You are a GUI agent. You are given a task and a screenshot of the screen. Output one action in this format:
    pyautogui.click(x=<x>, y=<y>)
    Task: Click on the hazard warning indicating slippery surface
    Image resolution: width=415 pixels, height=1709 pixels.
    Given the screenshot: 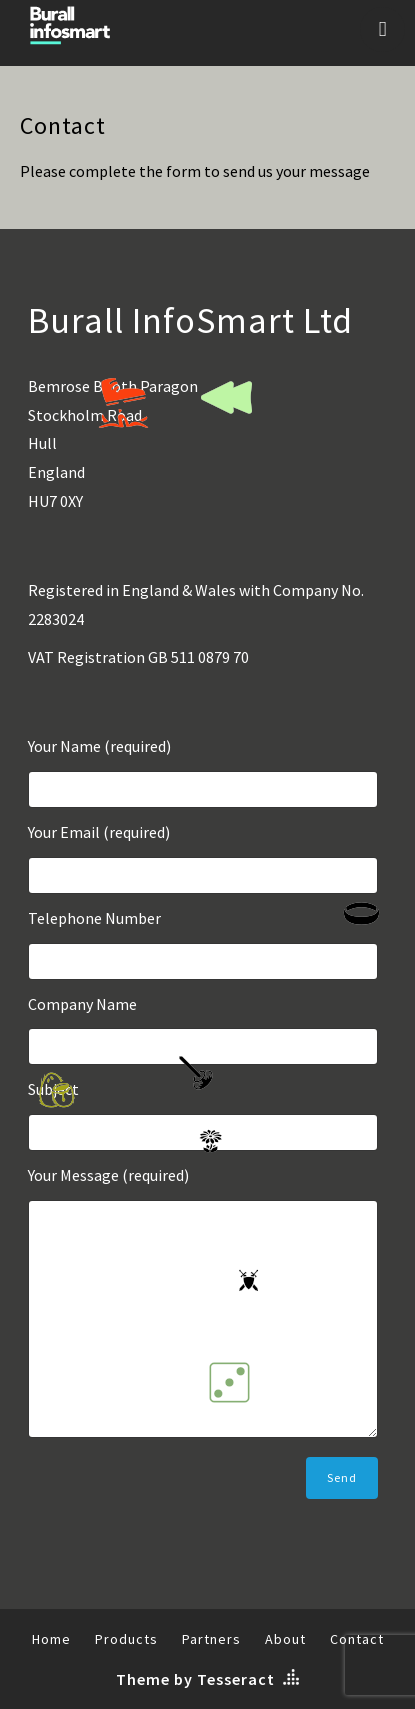 What is the action you would take?
    pyautogui.click(x=123, y=402)
    